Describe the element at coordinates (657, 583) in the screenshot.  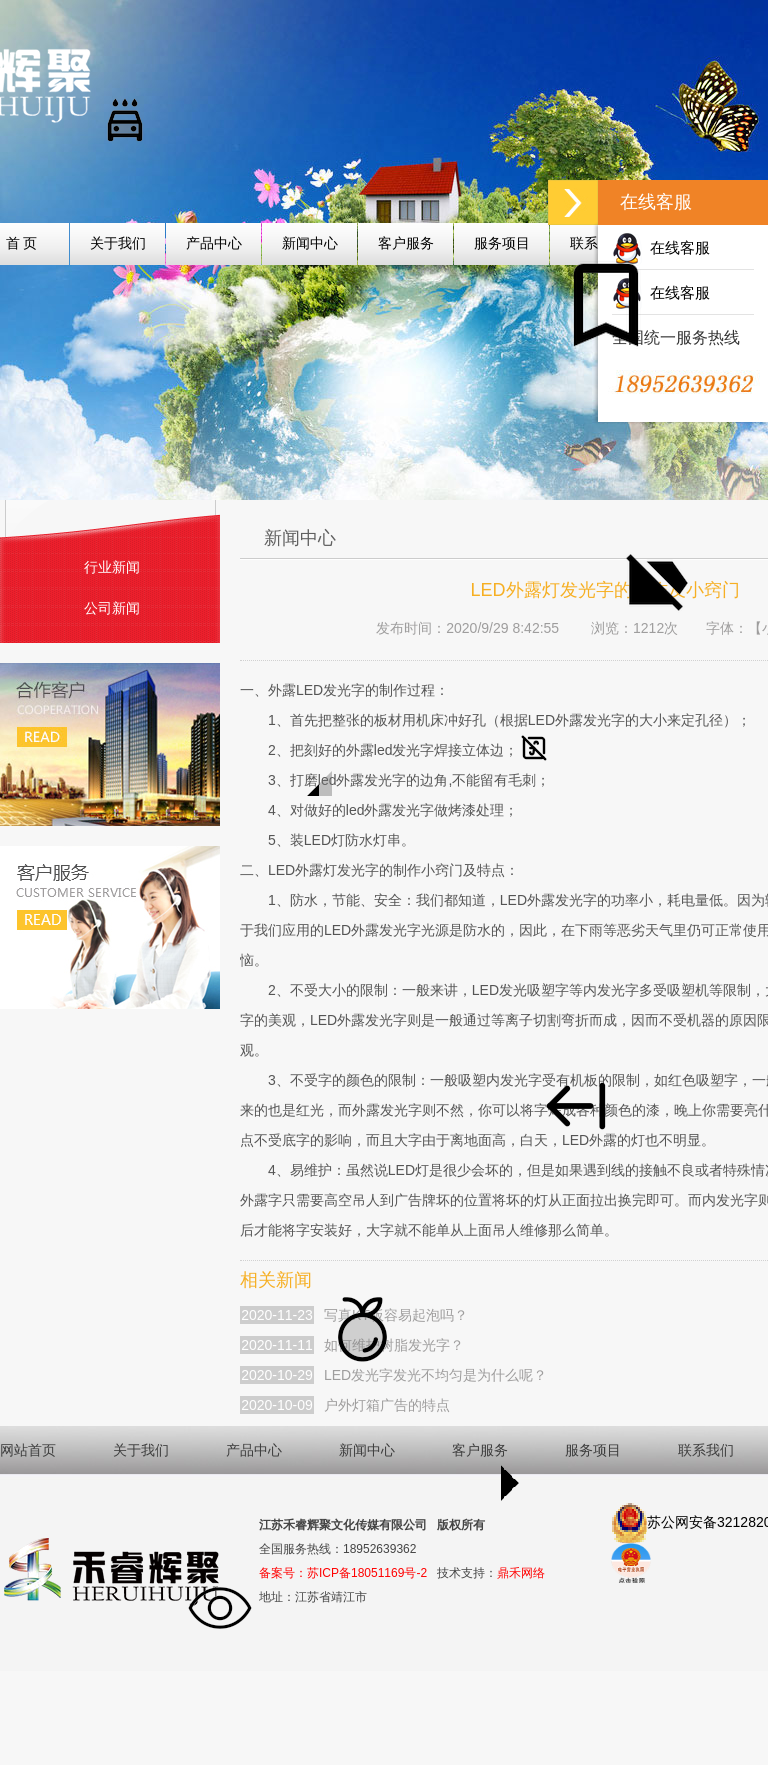
I see `remove a label or tag` at that location.